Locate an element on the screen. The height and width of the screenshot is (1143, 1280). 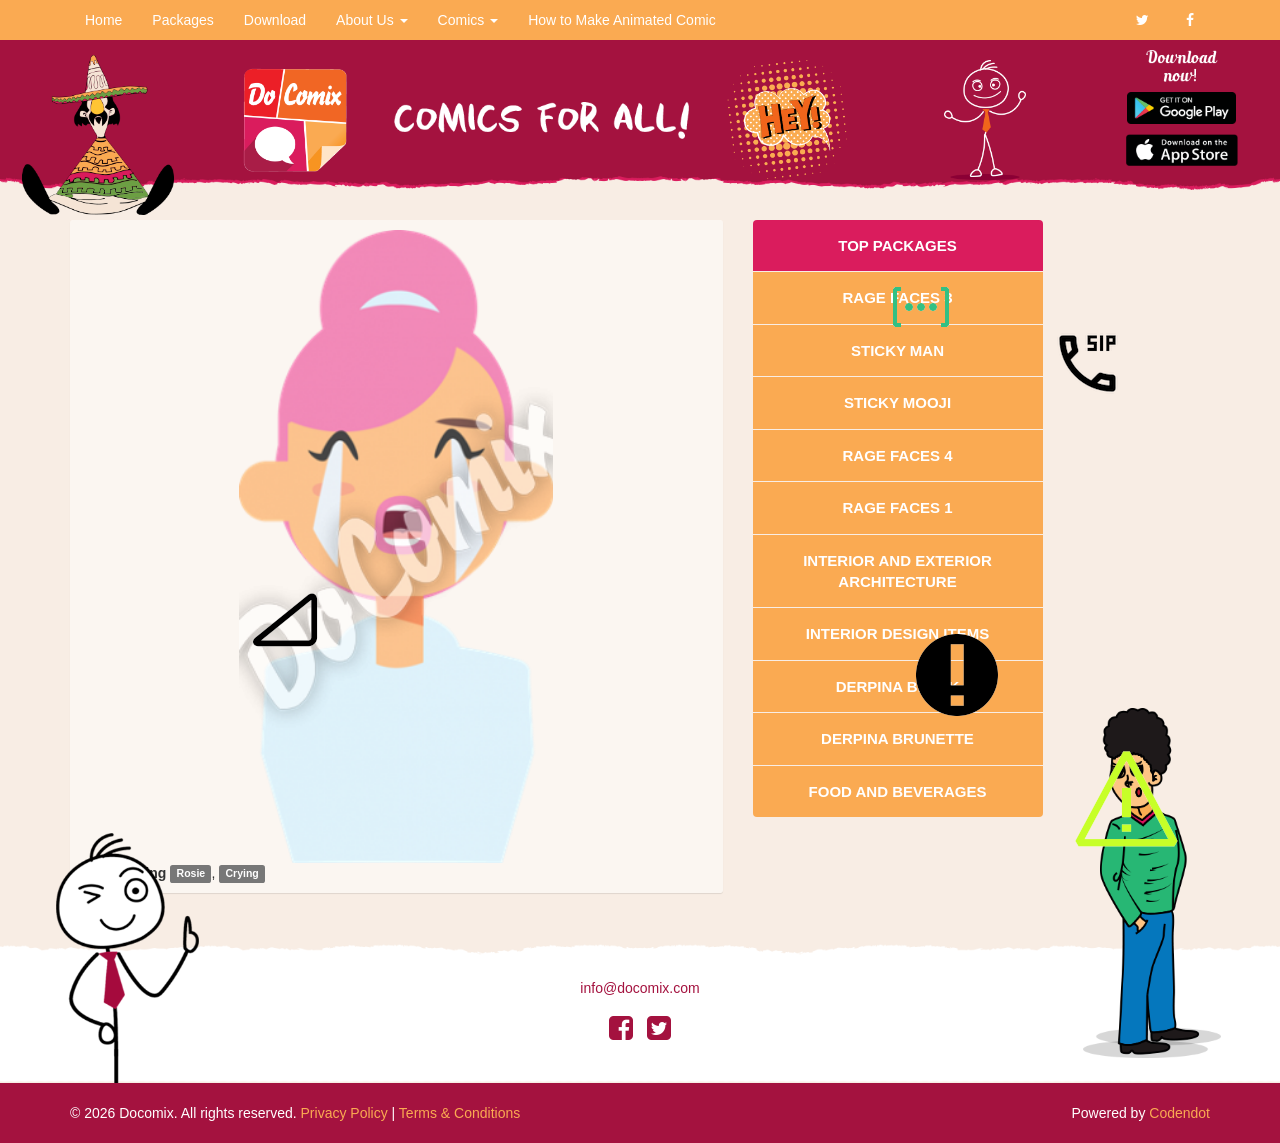
indicates an unsupported or invalid breakpoint in the debugger is located at coordinates (957, 675).